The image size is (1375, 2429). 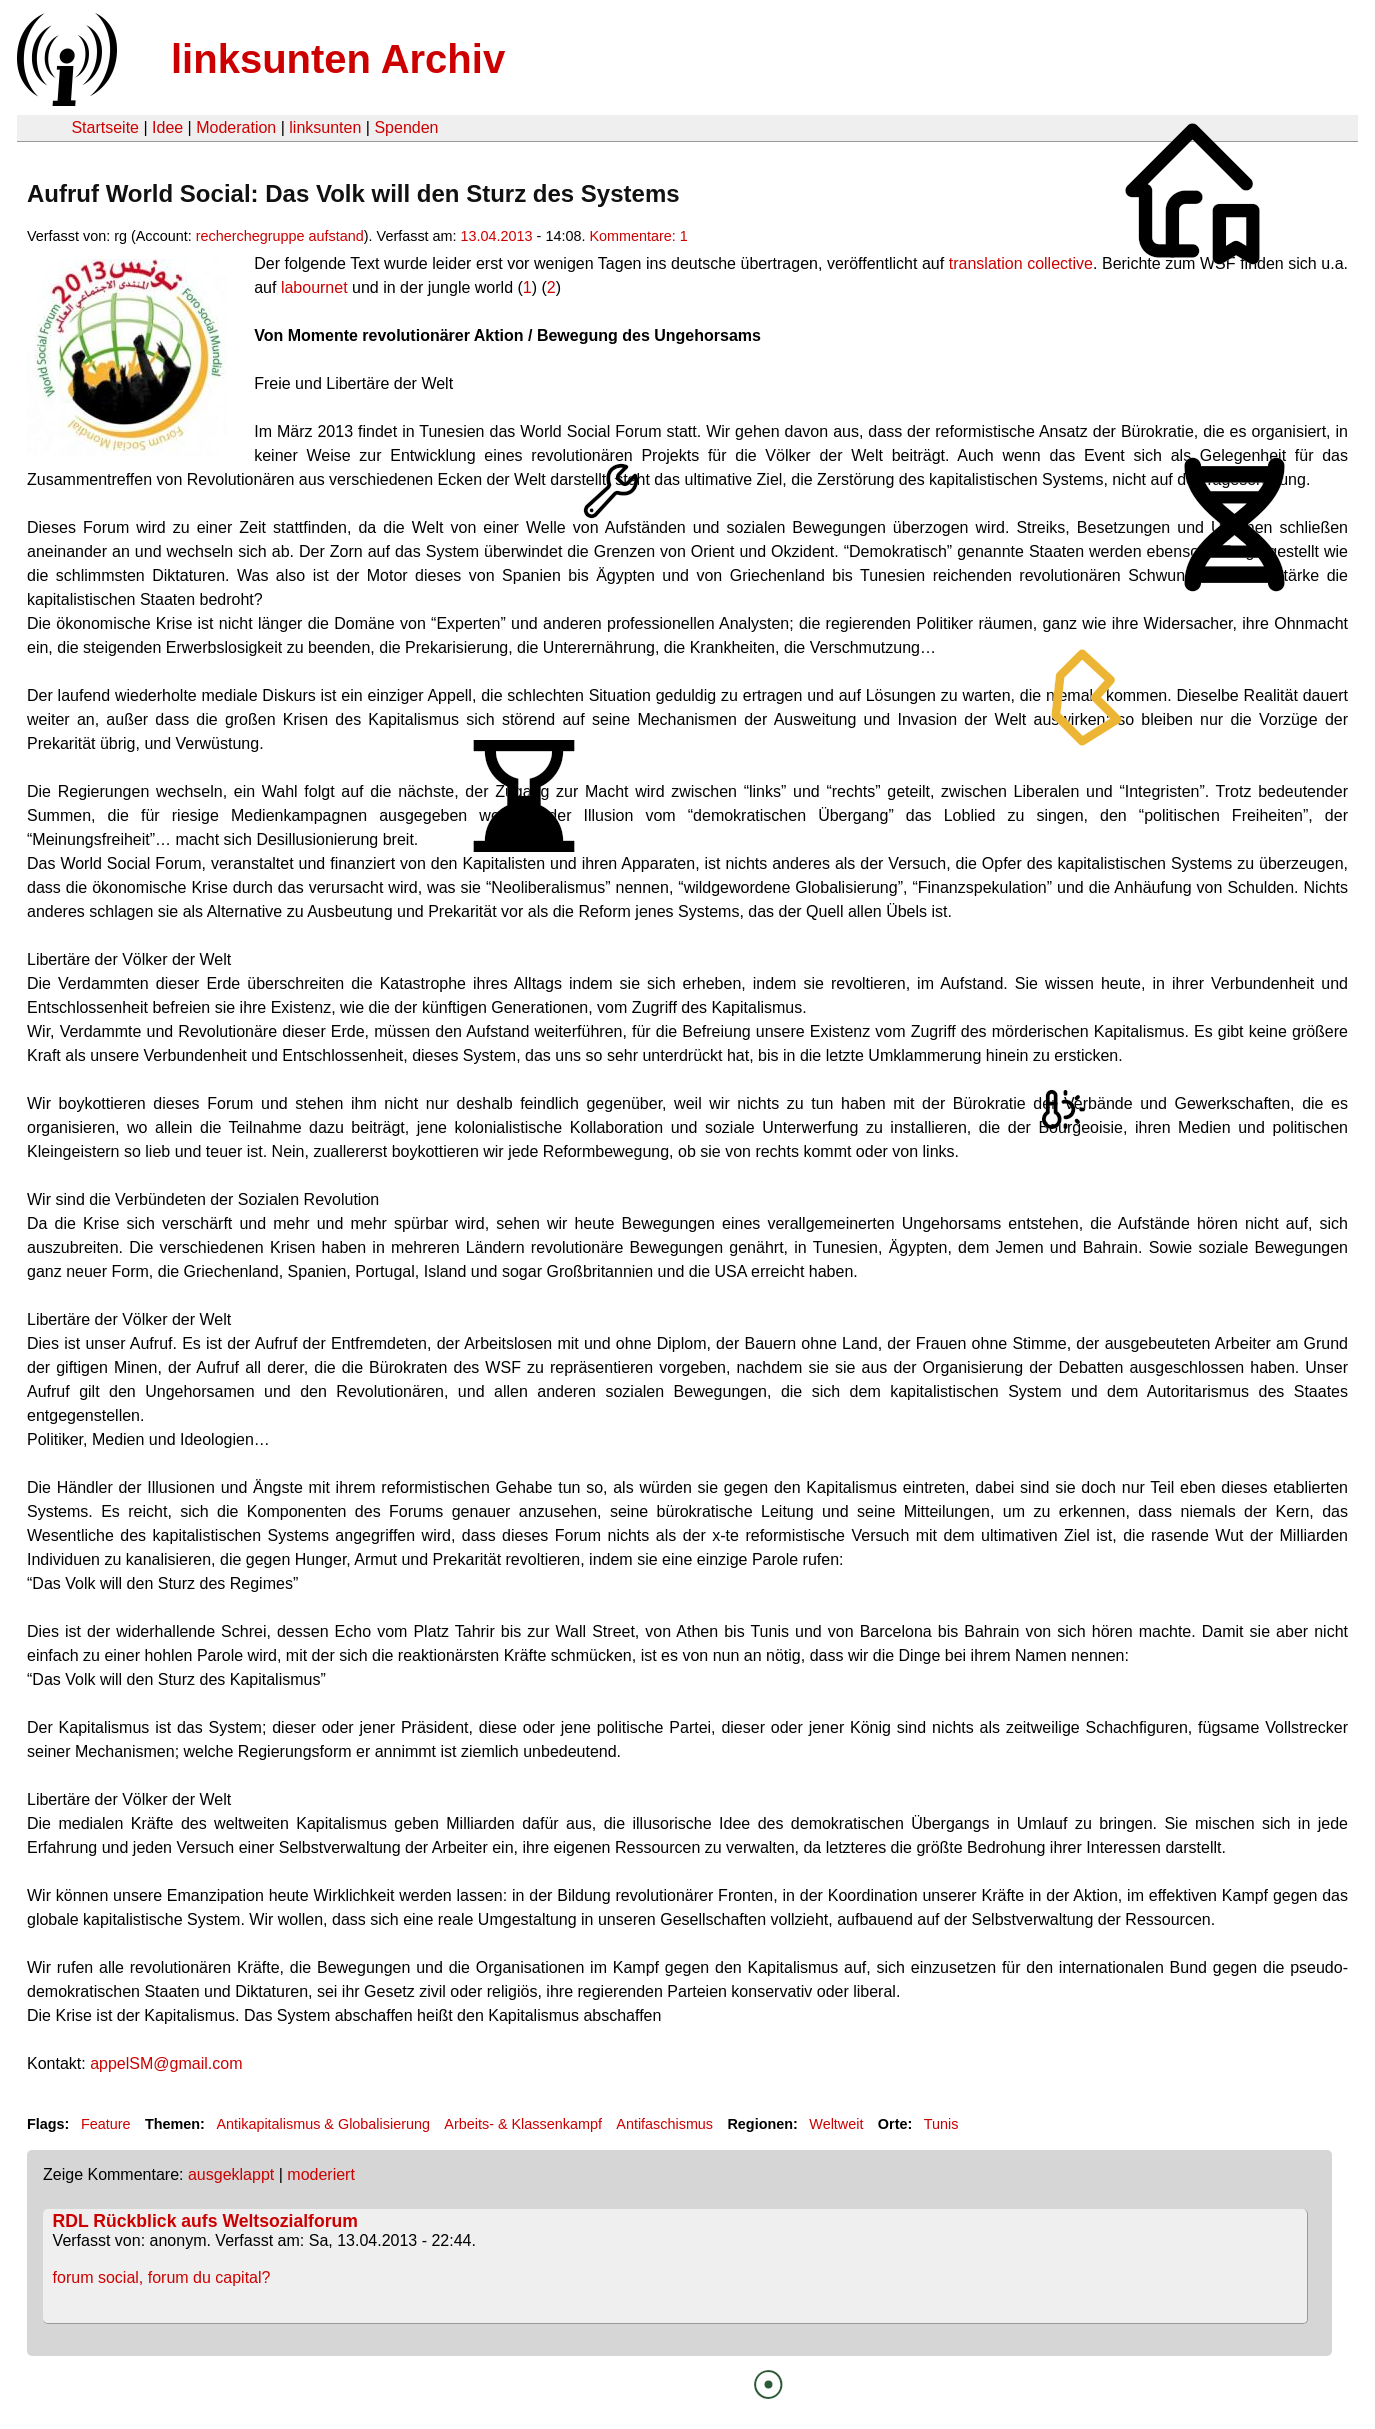 I want to click on start recording audio or video, so click(x=768, y=2384).